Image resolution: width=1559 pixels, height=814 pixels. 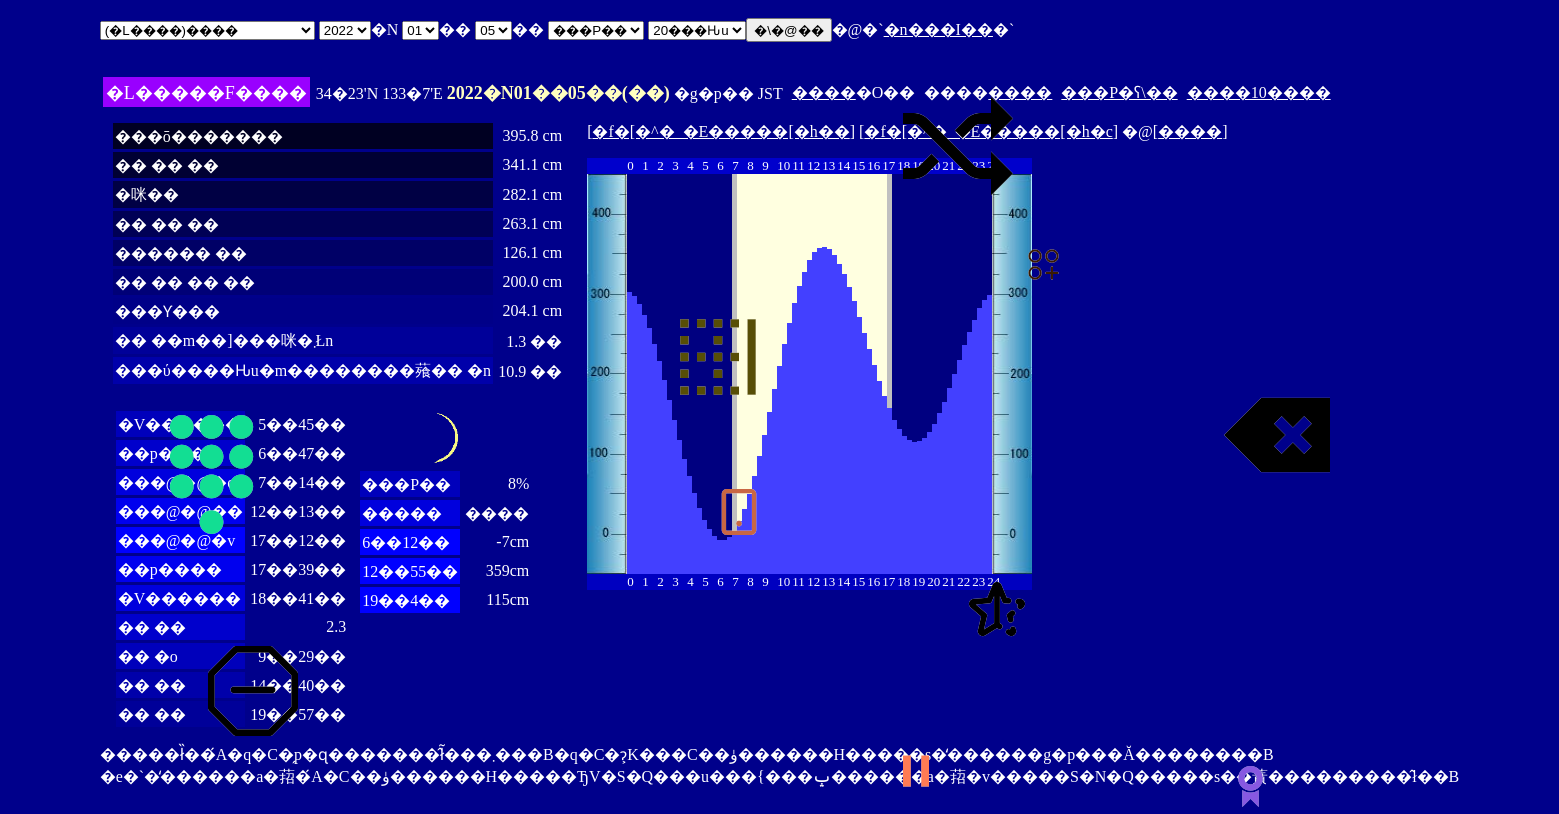 I want to click on delete the previous character, so click(x=1277, y=435).